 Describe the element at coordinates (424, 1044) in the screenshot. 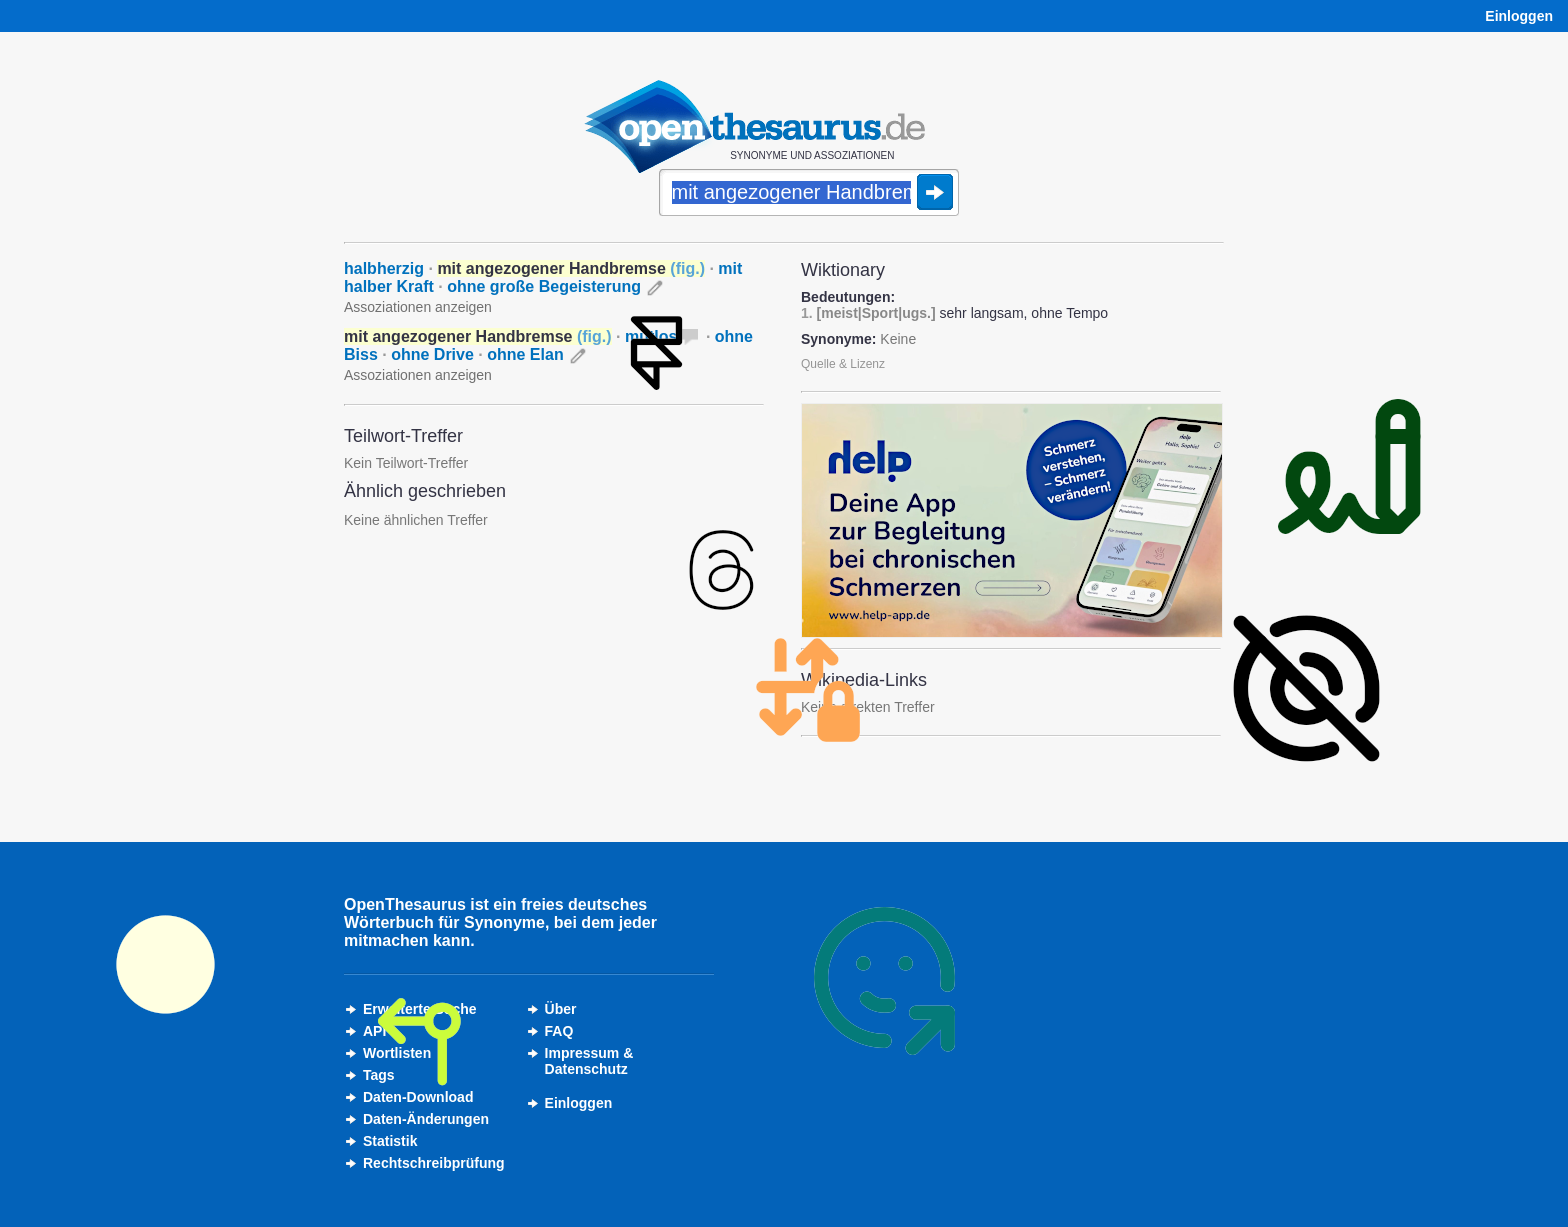

I see `take the left exit at the roundabout` at that location.